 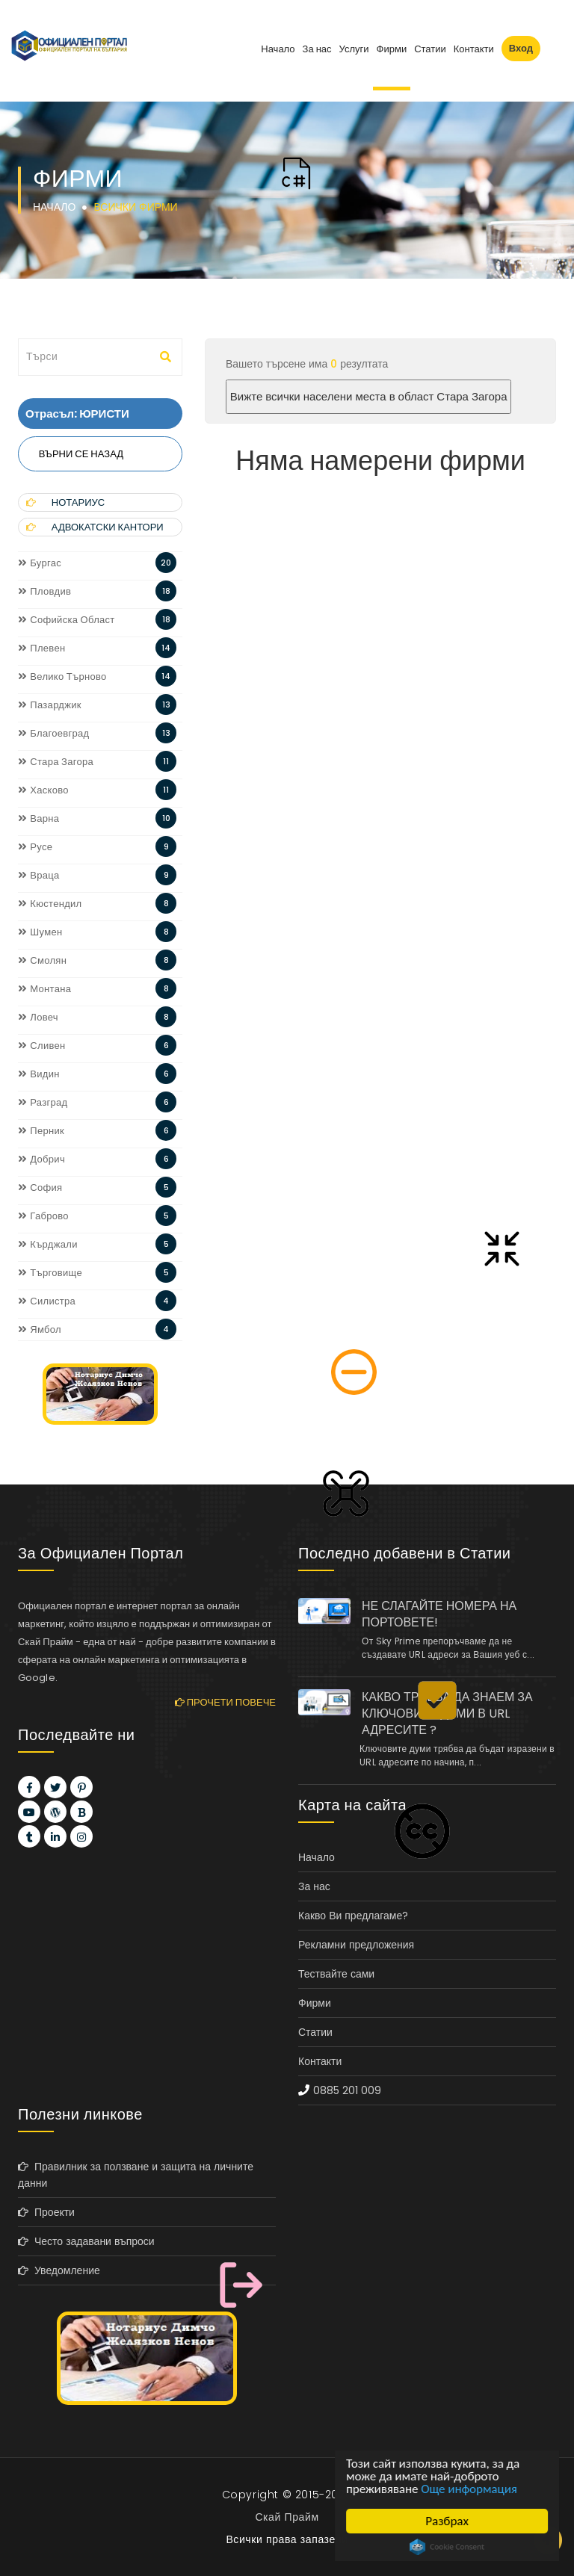 I want to click on access denied or restricted area, so click(x=354, y=1372).